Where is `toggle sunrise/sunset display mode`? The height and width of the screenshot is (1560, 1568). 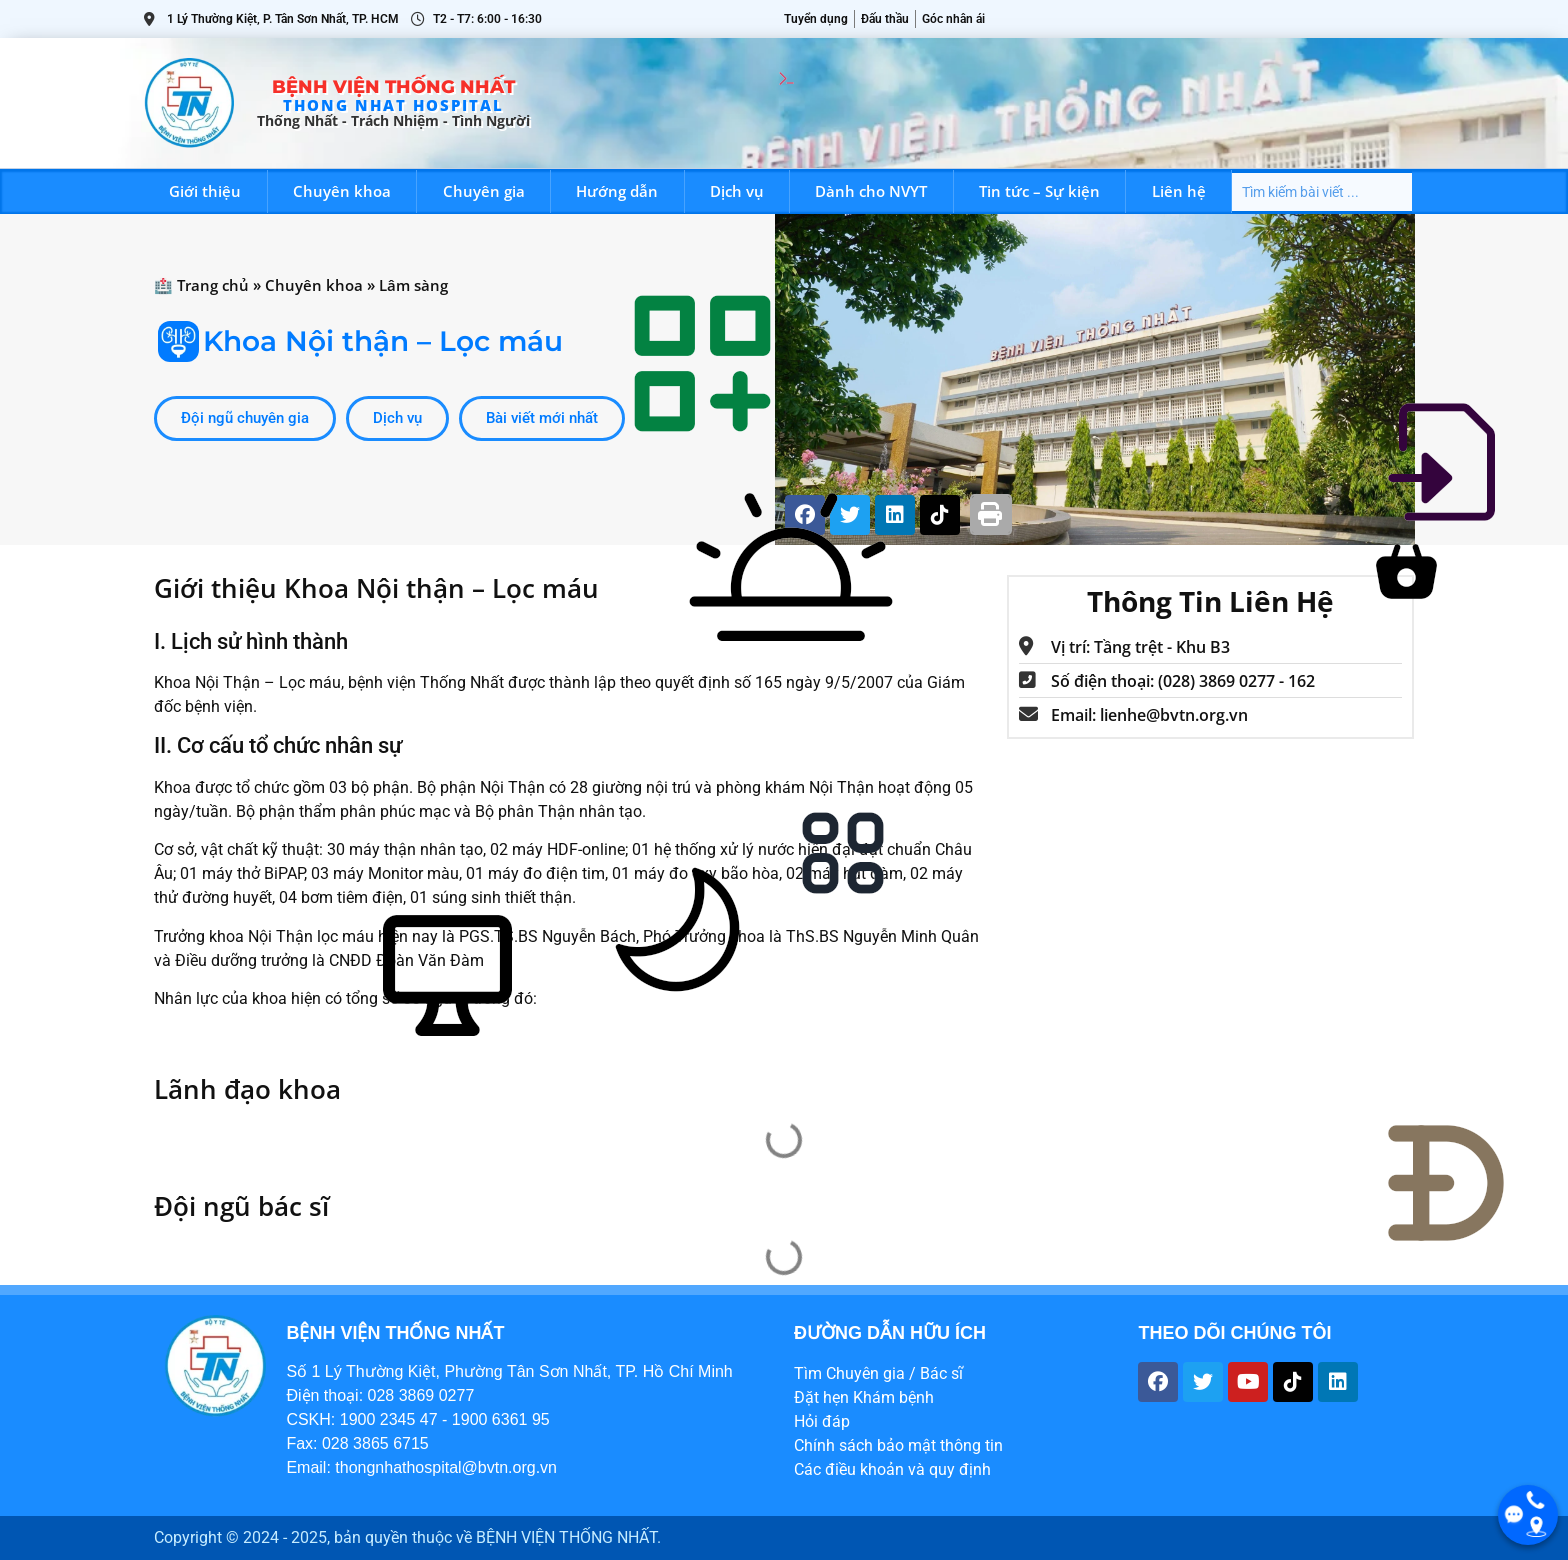 toggle sunrise/sunset display mode is located at coordinates (791, 574).